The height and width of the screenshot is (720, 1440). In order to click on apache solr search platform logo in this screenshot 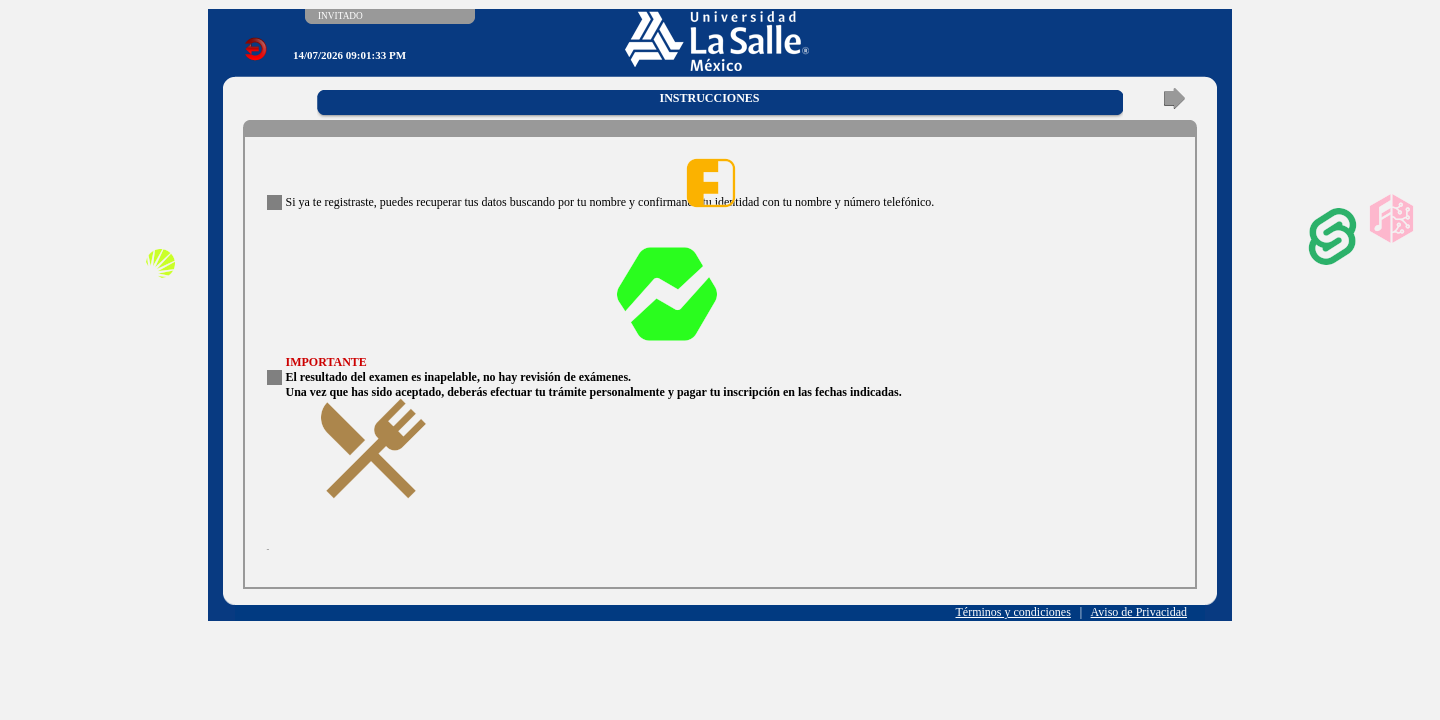, I will do `click(160, 263)`.